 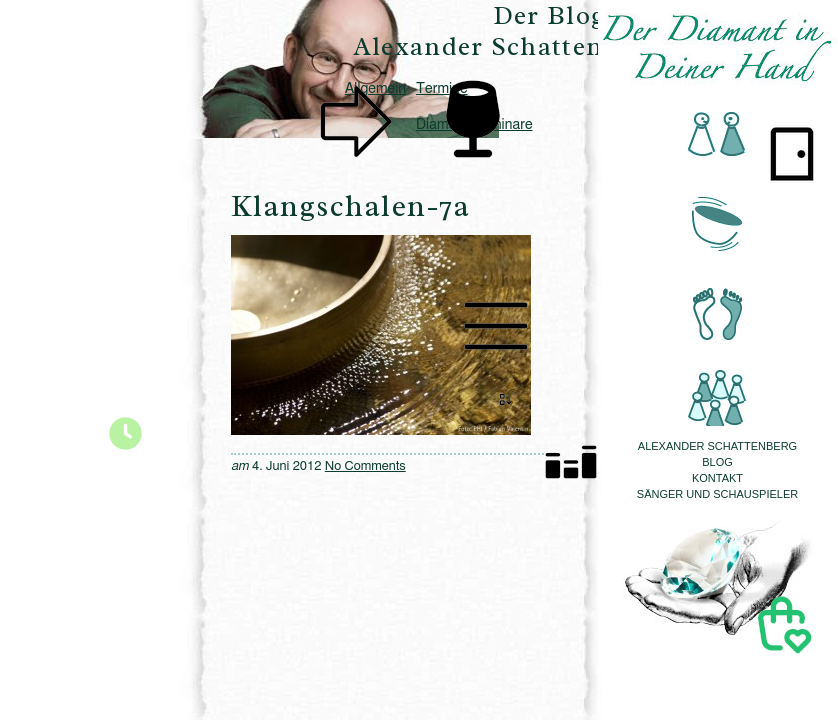 What do you see at coordinates (125, 433) in the screenshot?
I see `view time or clock settings` at bounding box center [125, 433].